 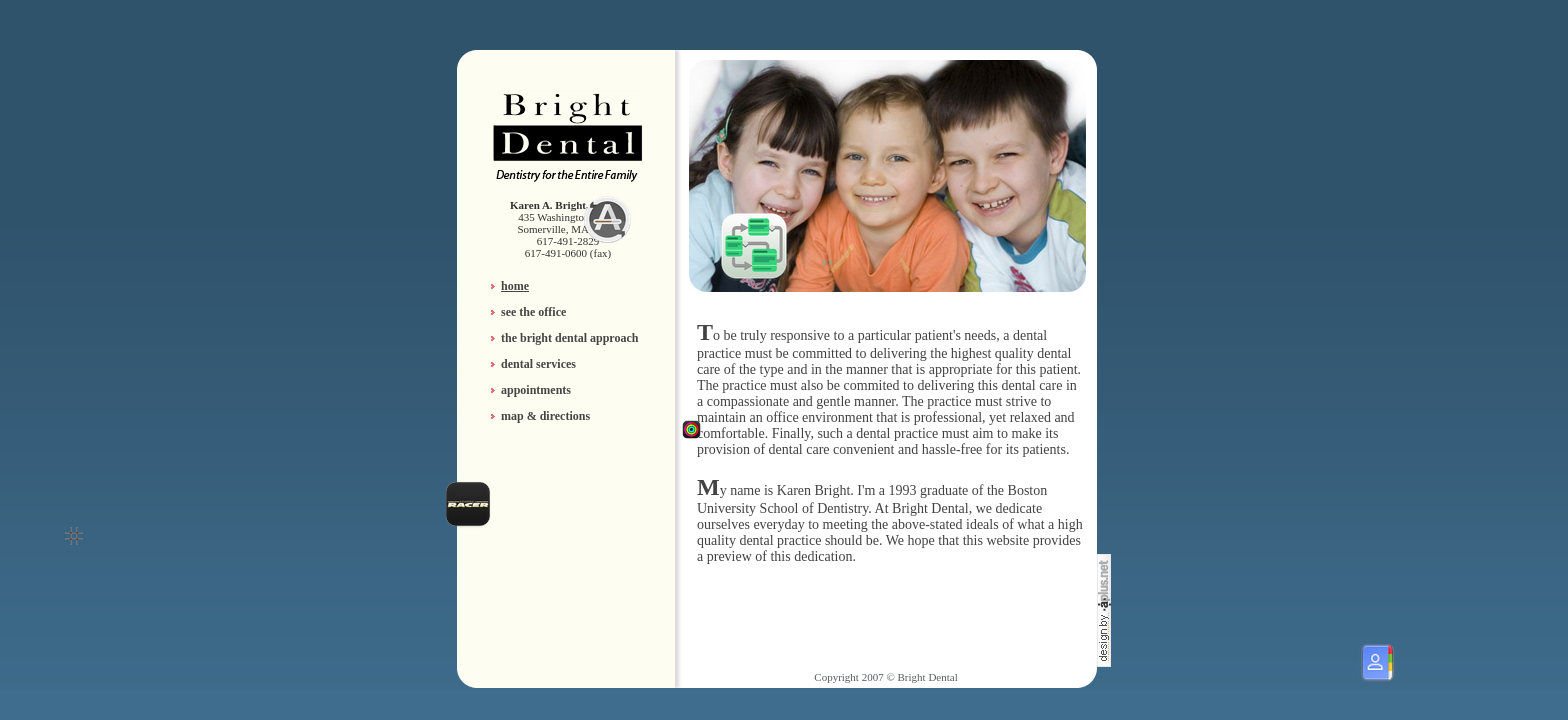 What do you see at coordinates (607, 219) in the screenshot?
I see `open the software updater application` at bounding box center [607, 219].